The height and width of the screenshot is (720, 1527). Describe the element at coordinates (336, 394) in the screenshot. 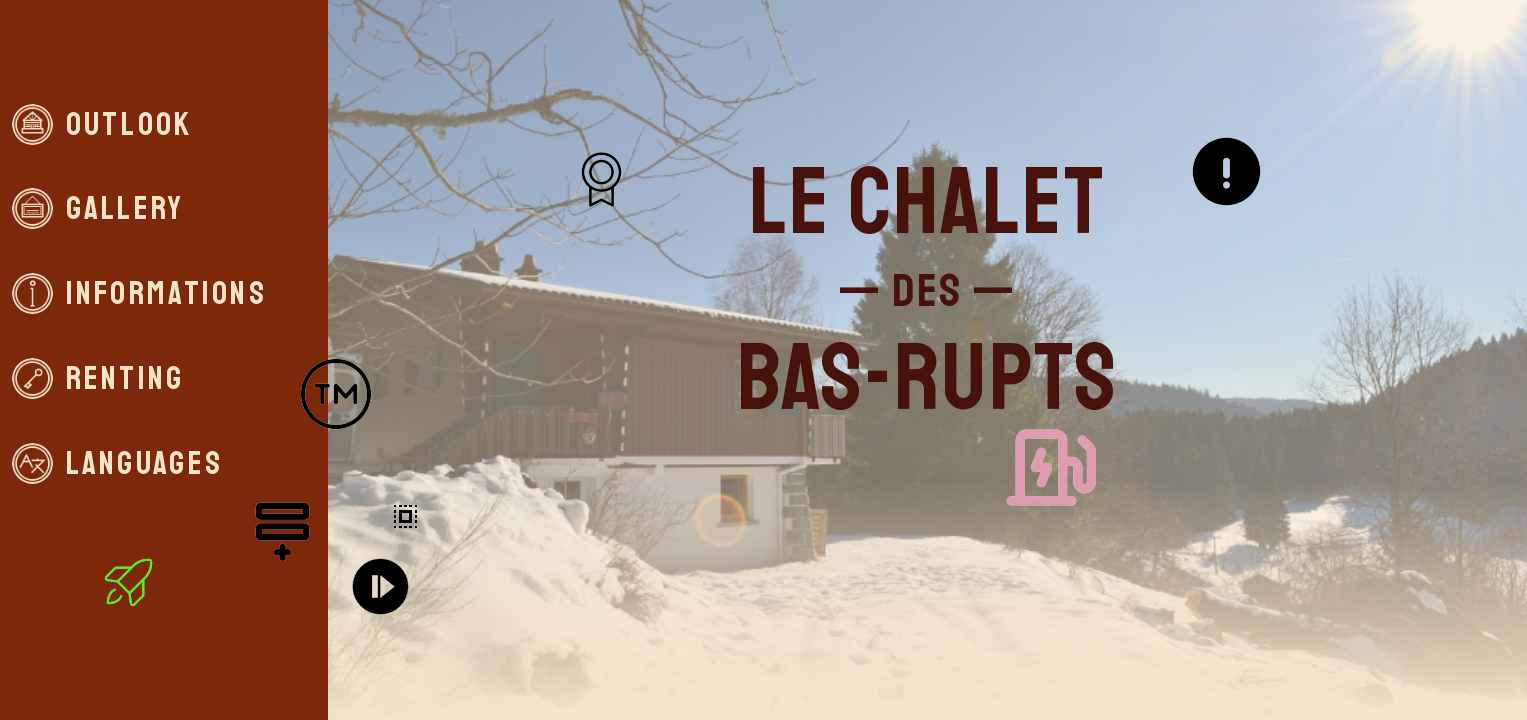

I see `indicates trademarked content or branding` at that location.